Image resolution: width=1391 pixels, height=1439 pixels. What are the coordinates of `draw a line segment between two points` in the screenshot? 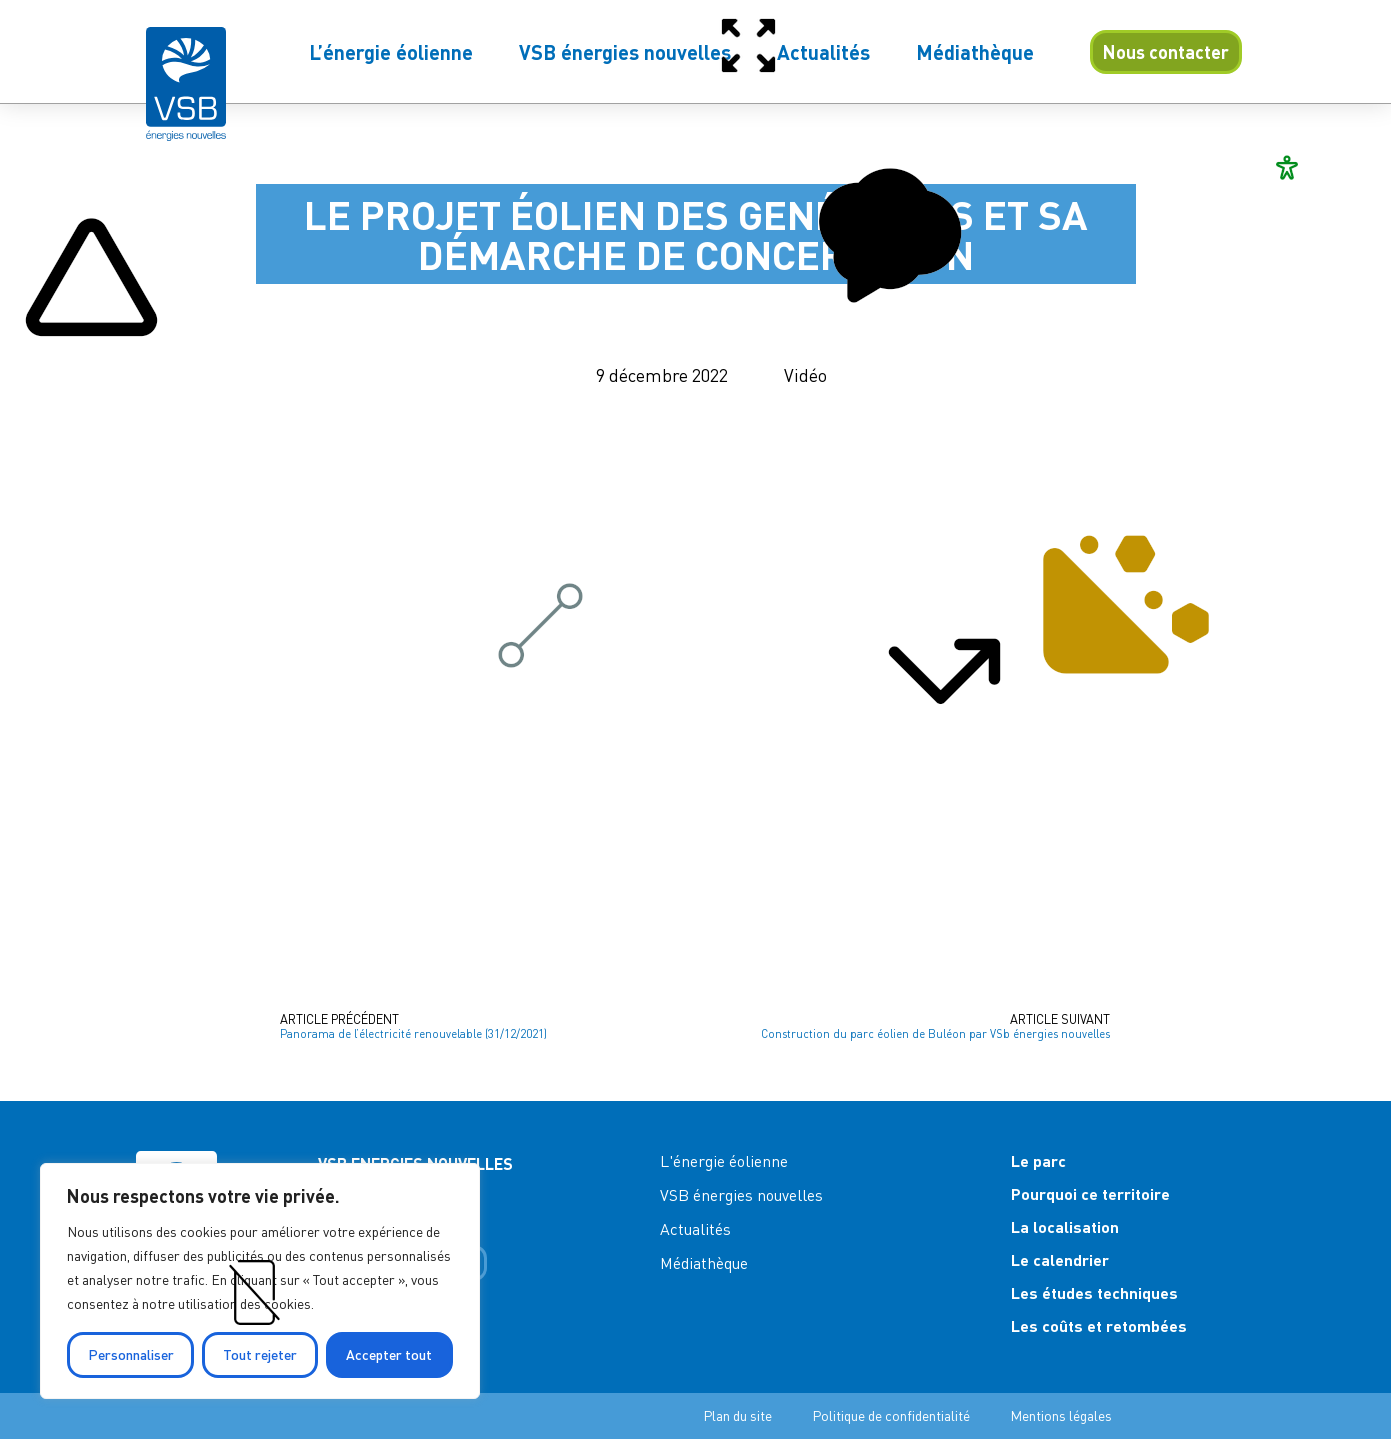 It's located at (540, 625).